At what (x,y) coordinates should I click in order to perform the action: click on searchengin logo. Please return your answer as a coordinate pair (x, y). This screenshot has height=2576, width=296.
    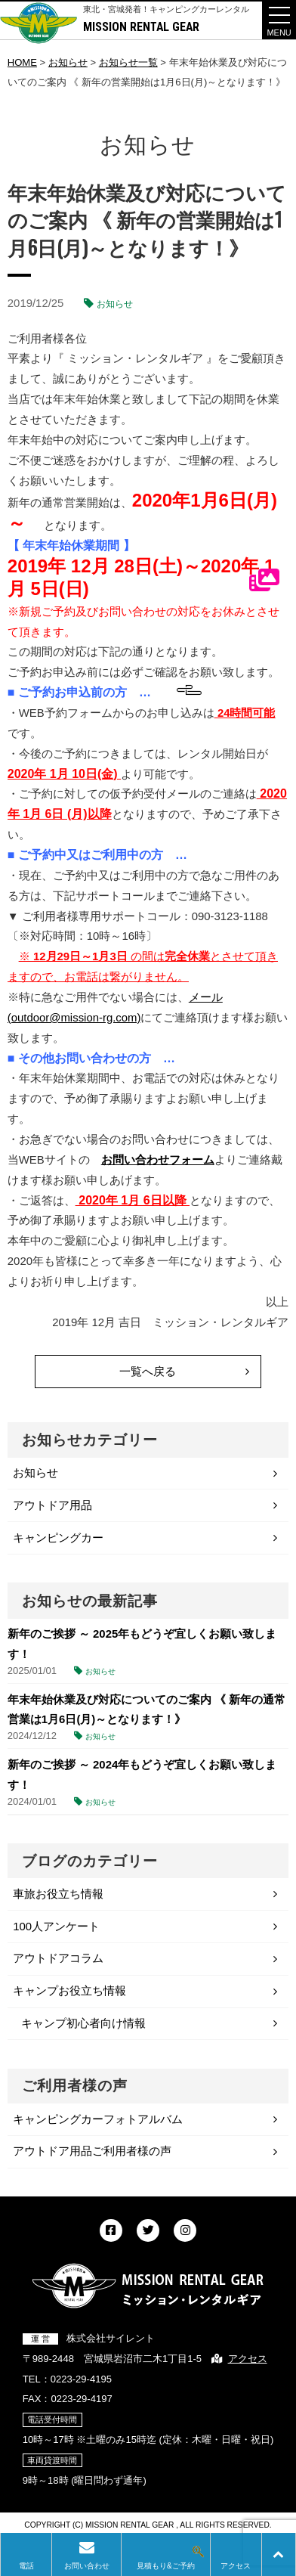
    Looking at the image, I should click on (198, 2551).